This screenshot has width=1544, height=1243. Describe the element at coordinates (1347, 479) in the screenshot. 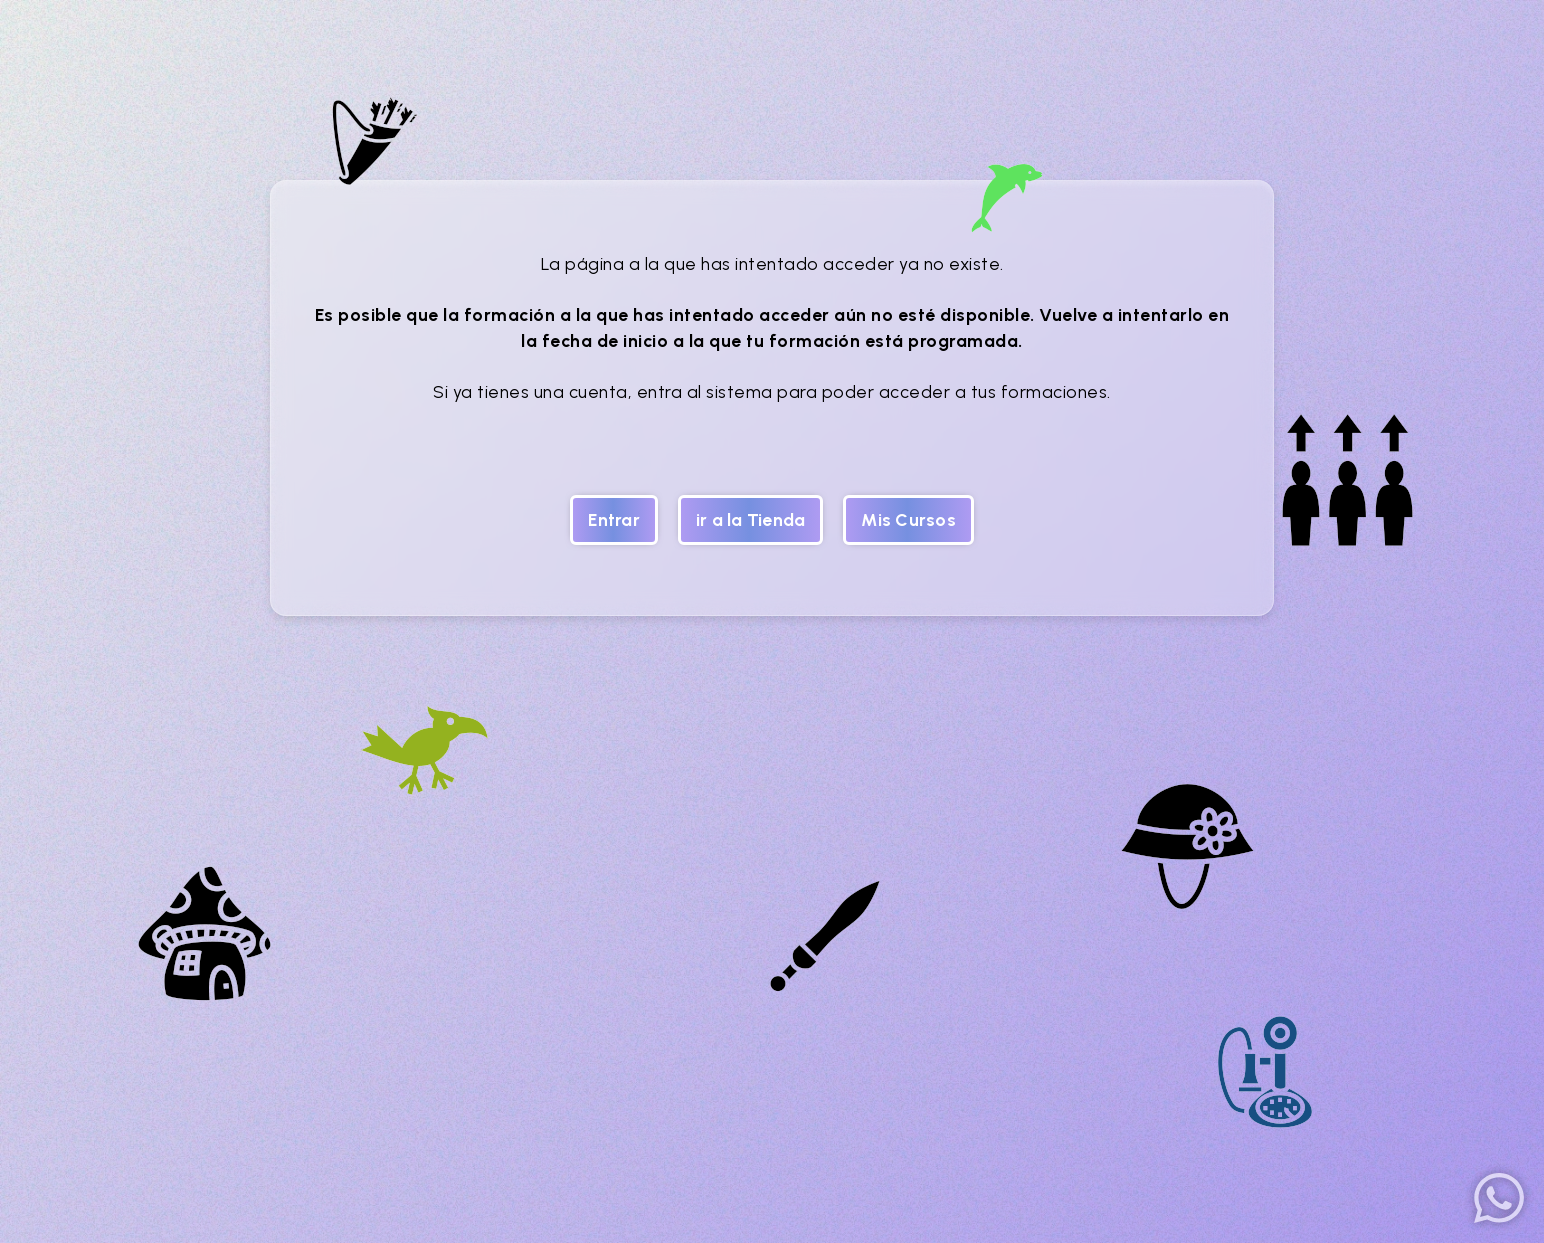

I see `upgrade your team or group members` at that location.